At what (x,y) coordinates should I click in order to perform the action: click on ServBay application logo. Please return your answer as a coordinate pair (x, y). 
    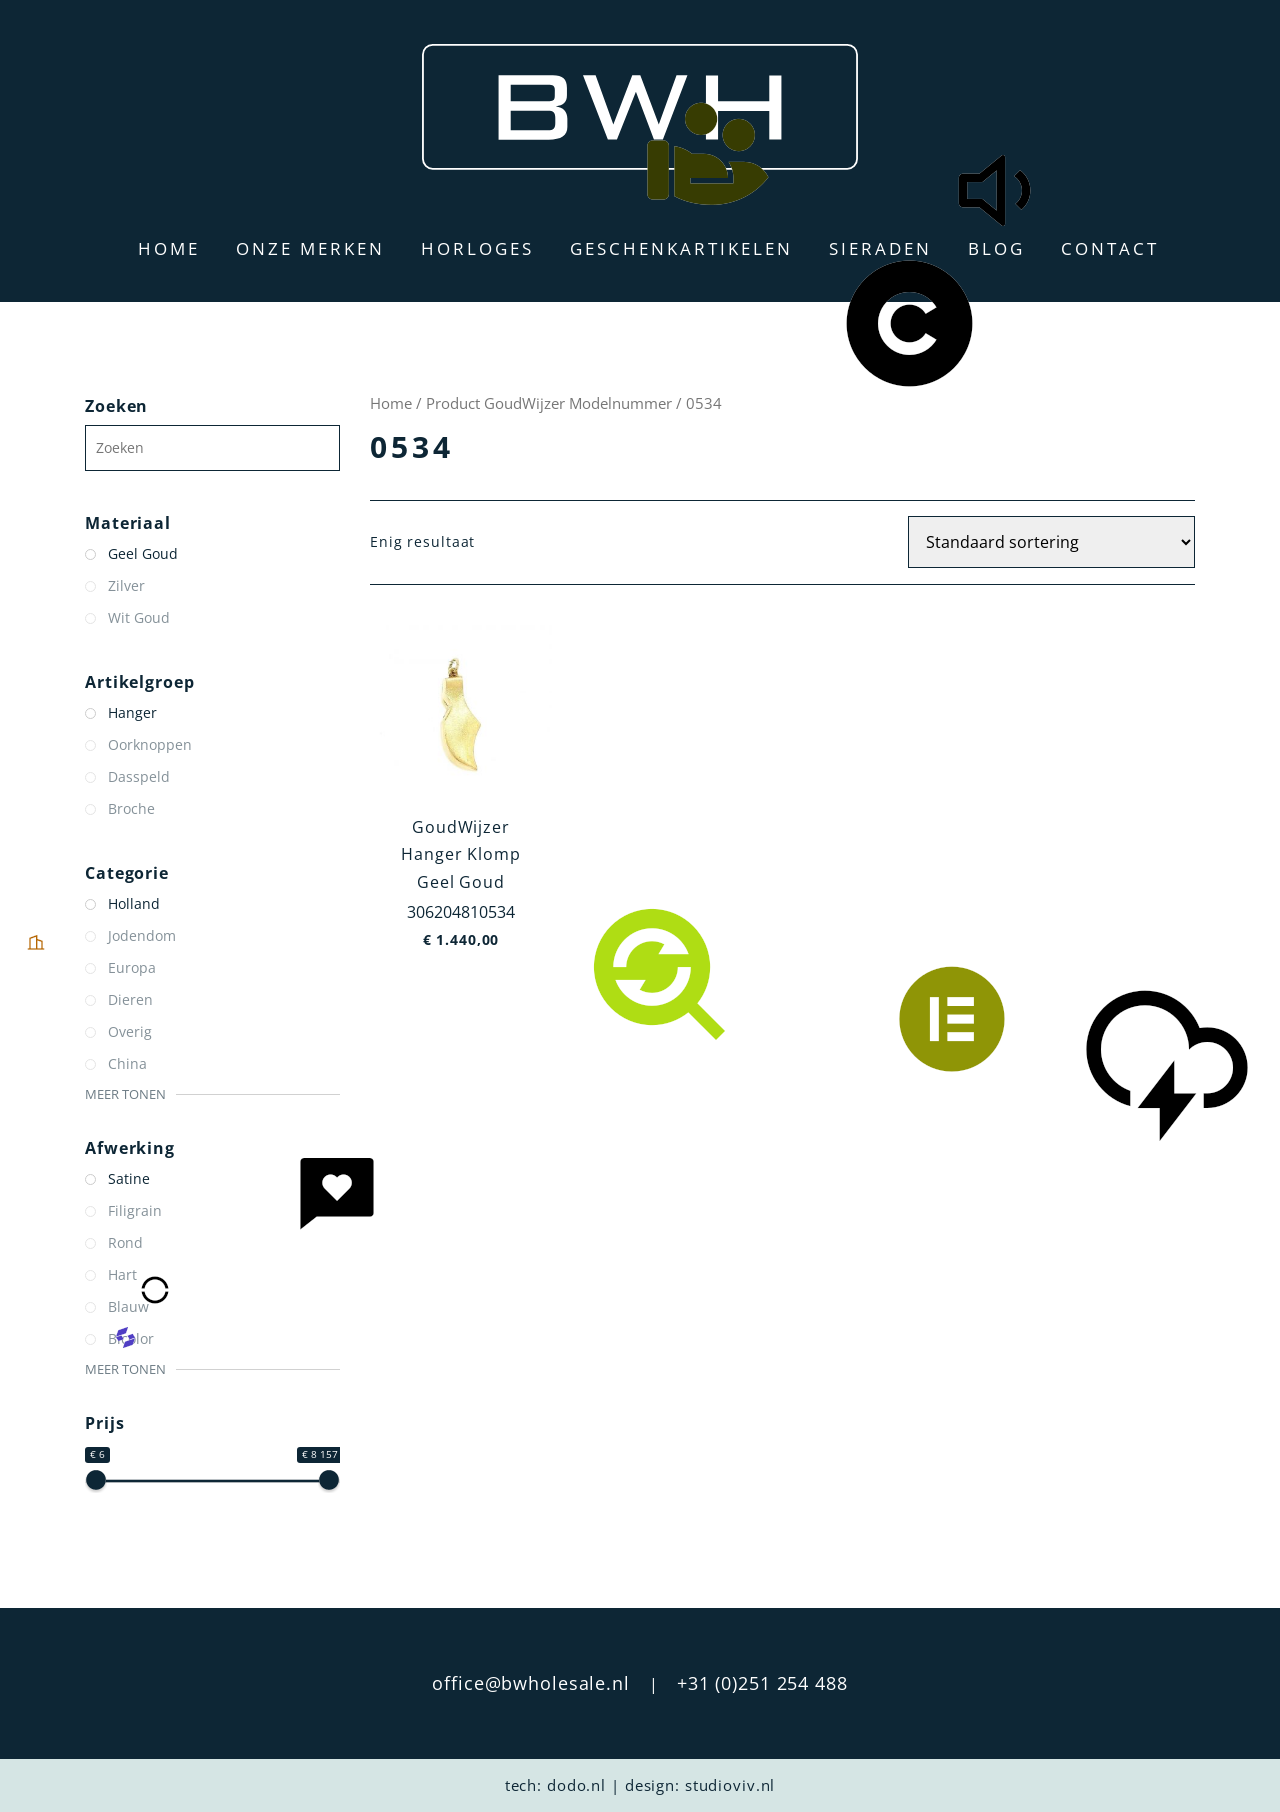
    Looking at the image, I should click on (125, 1337).